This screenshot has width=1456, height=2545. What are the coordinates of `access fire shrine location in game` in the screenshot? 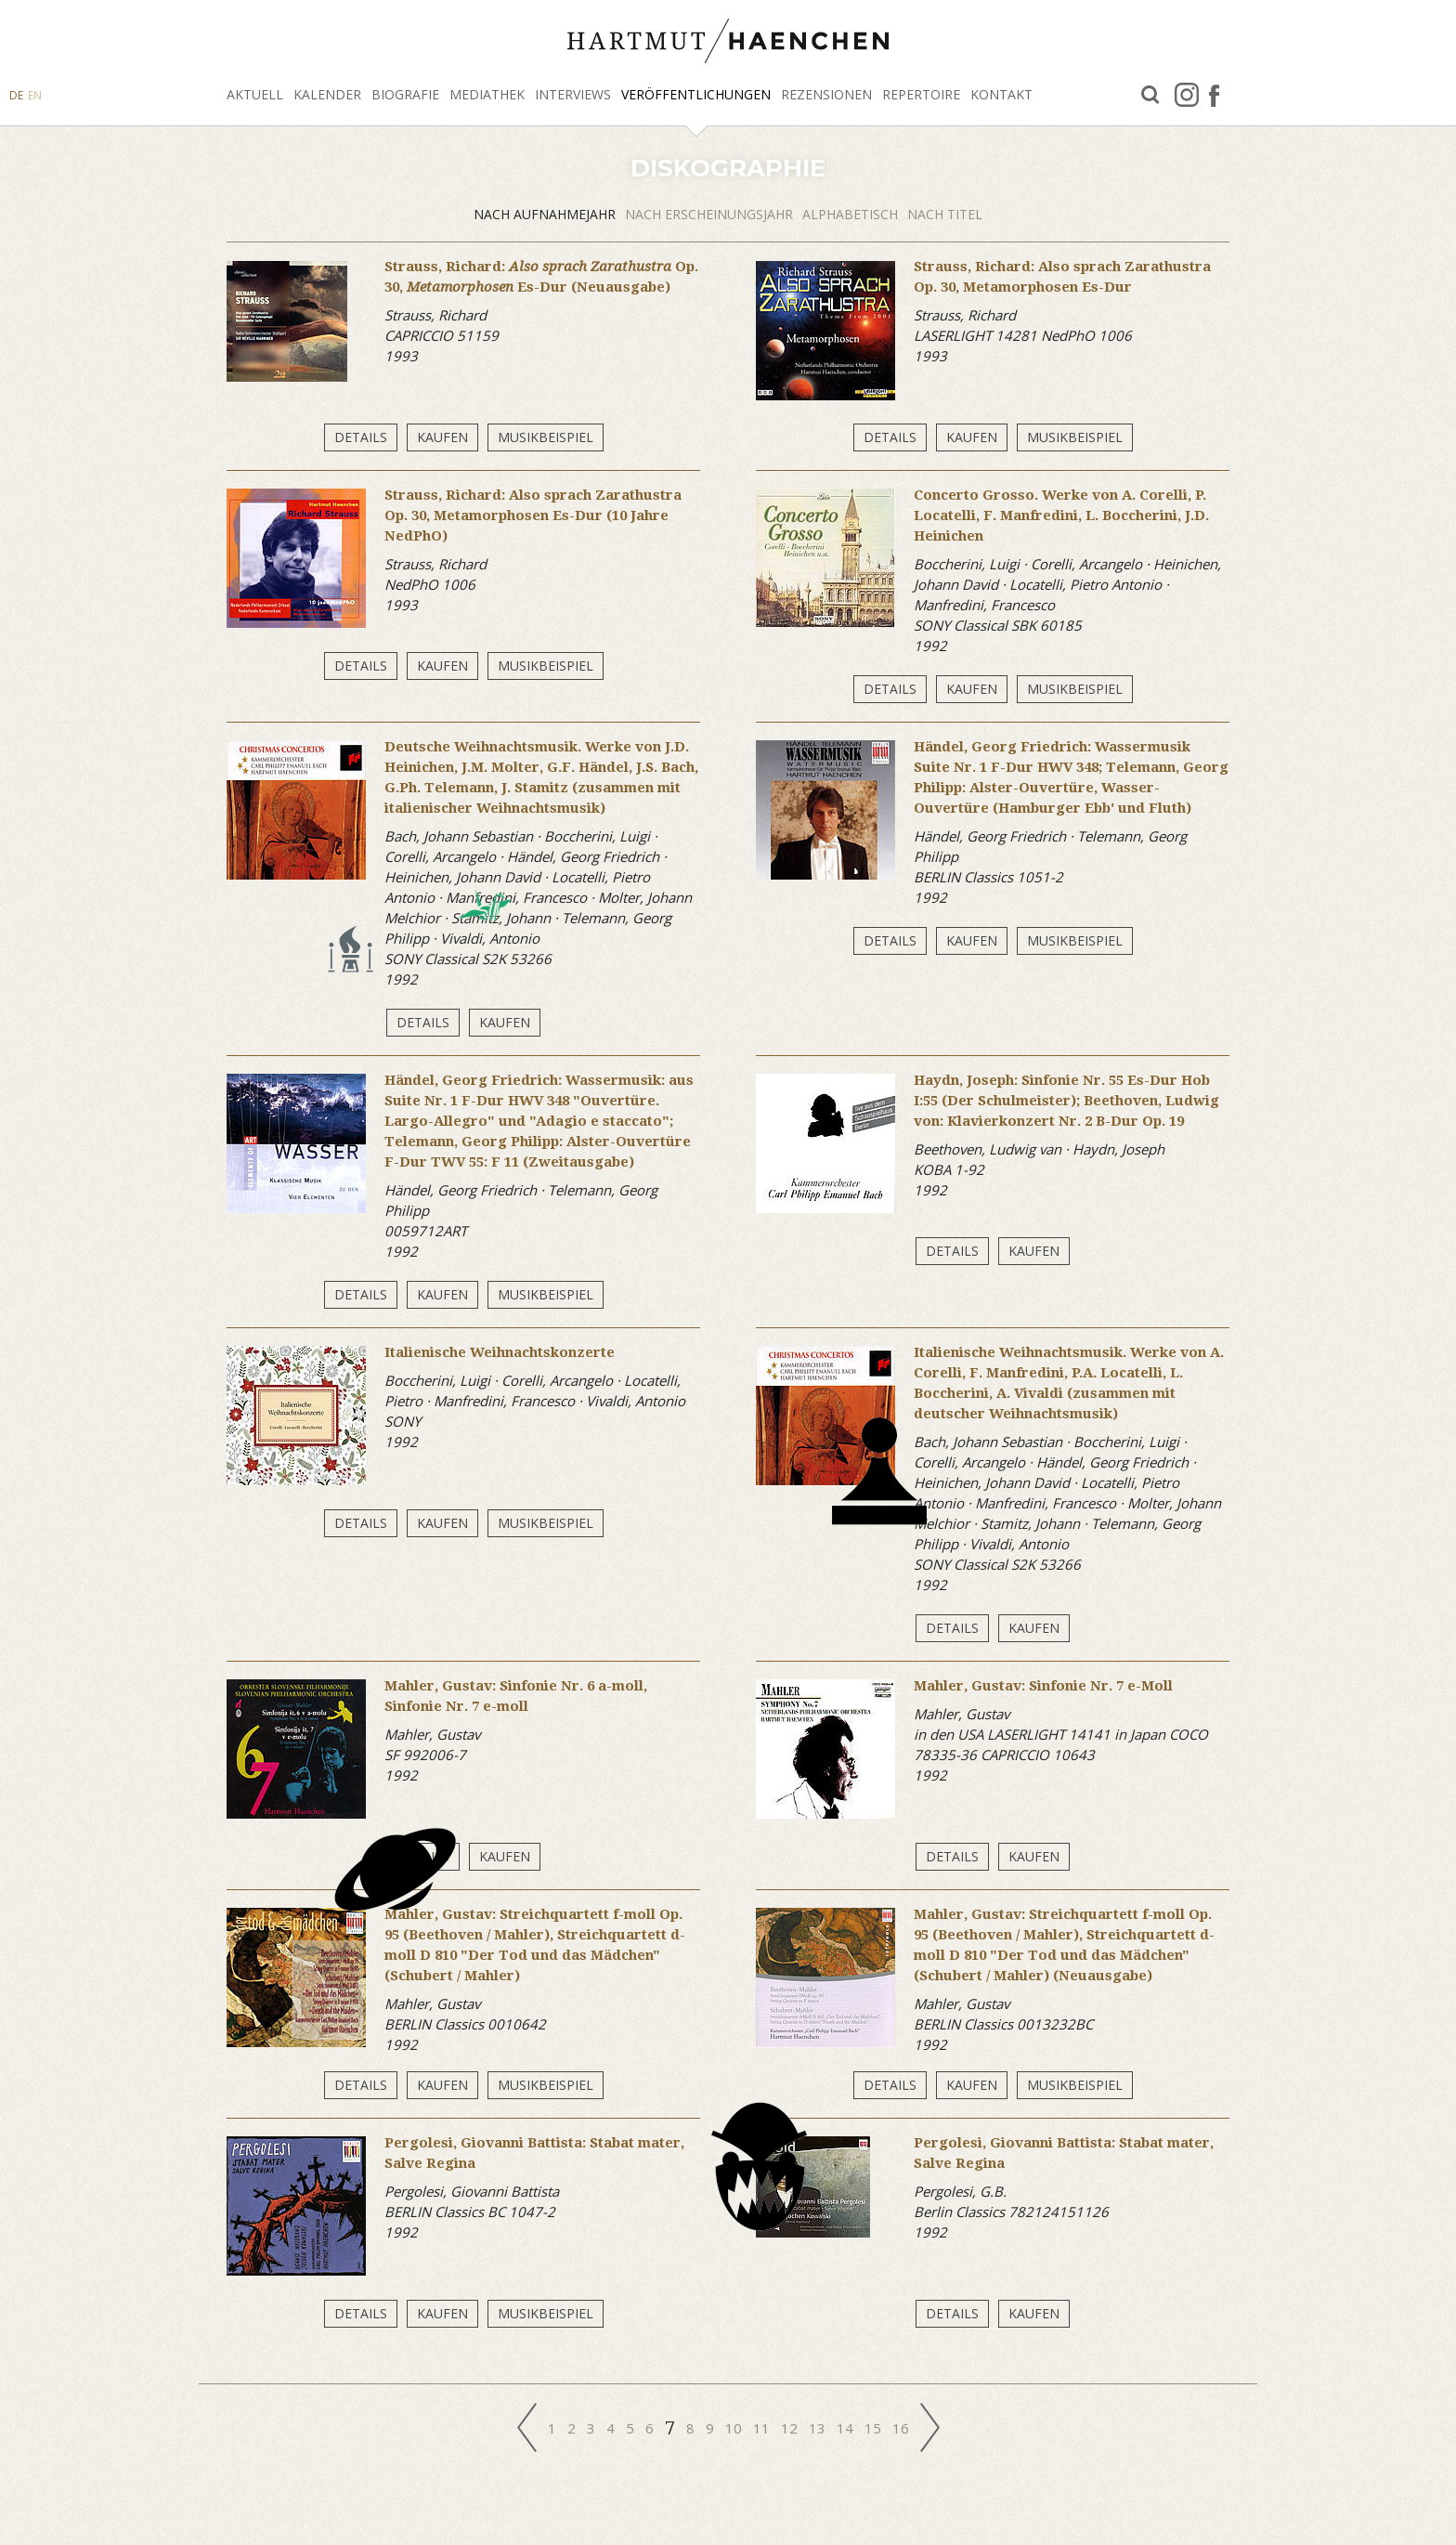 It's located at (350, 948).